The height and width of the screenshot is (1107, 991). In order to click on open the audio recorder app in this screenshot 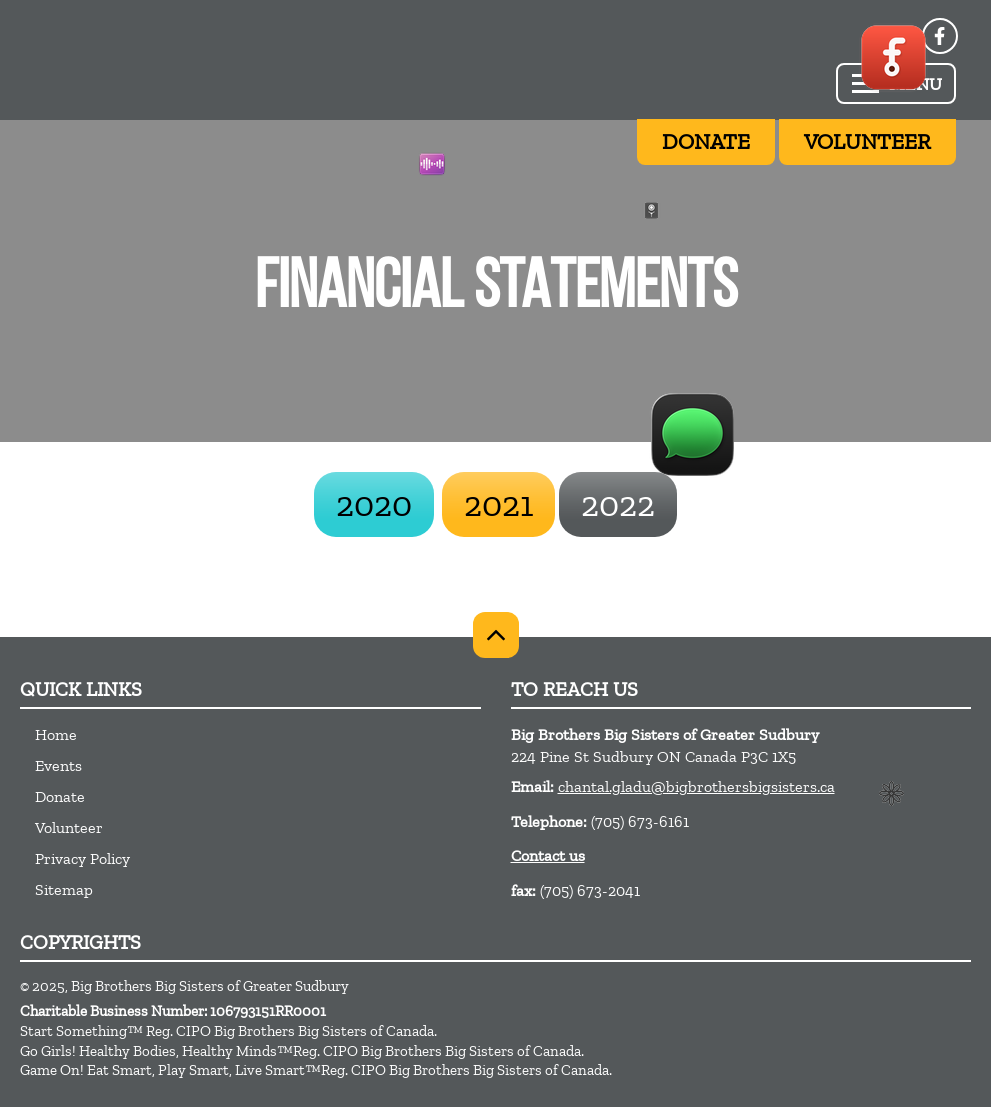, I will do `click(432, 164)`.